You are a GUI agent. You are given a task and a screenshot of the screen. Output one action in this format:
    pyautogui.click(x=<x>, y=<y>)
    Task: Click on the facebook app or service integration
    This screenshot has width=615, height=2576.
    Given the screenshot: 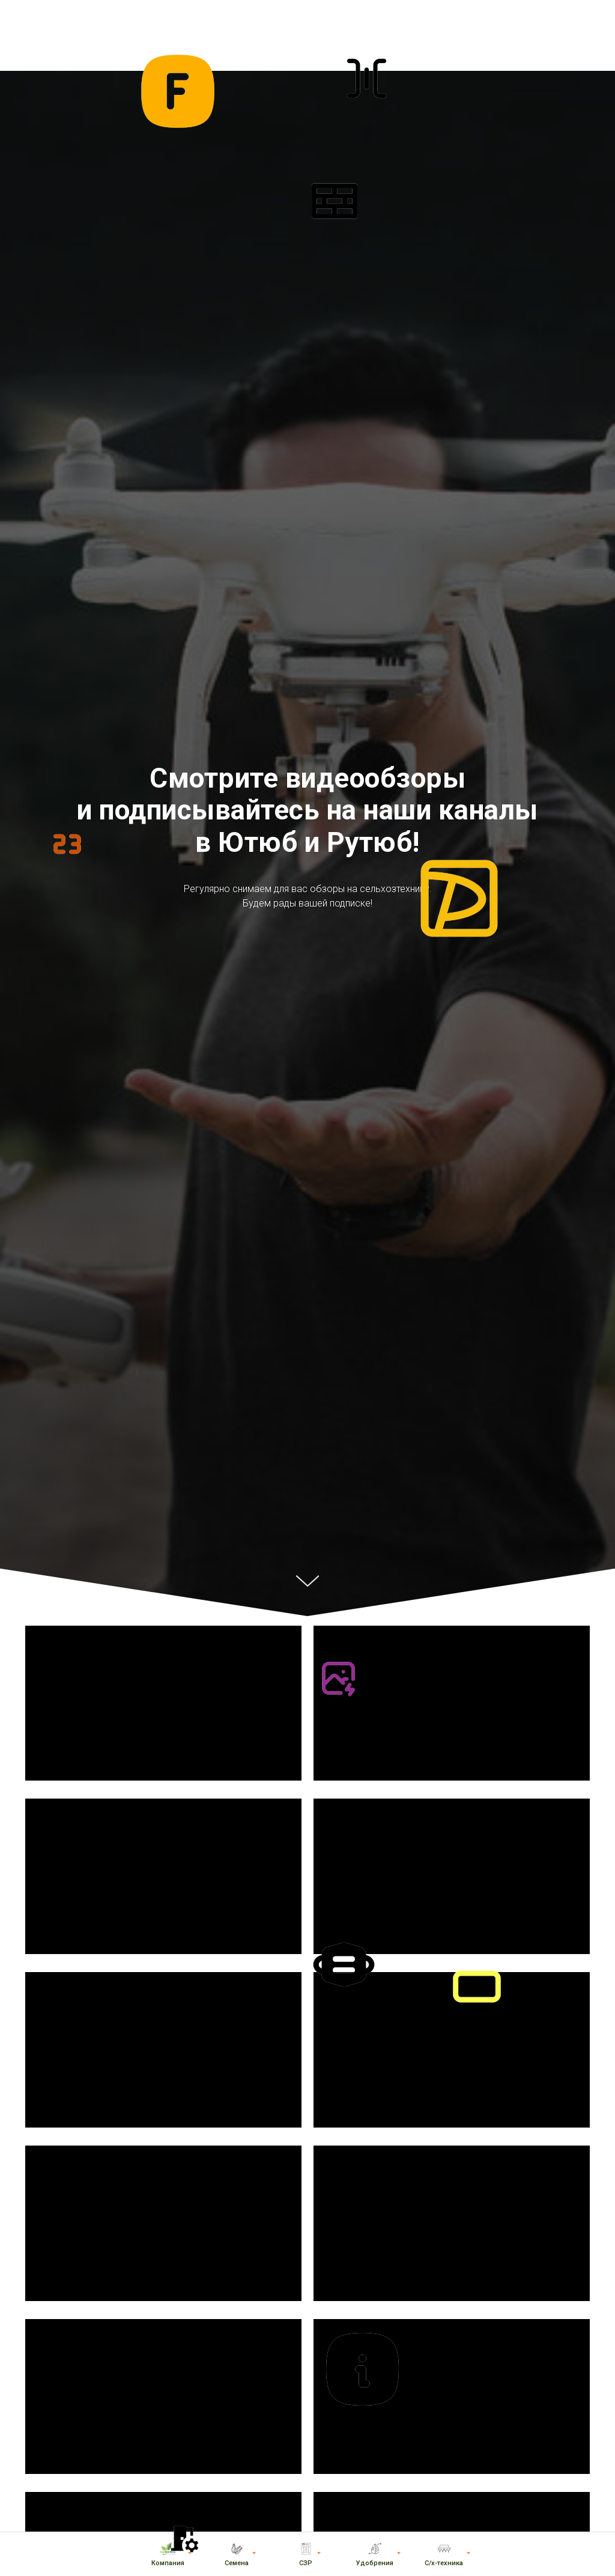 What is the action you would take?
    pyautogui.click(x=178, y=91)
    